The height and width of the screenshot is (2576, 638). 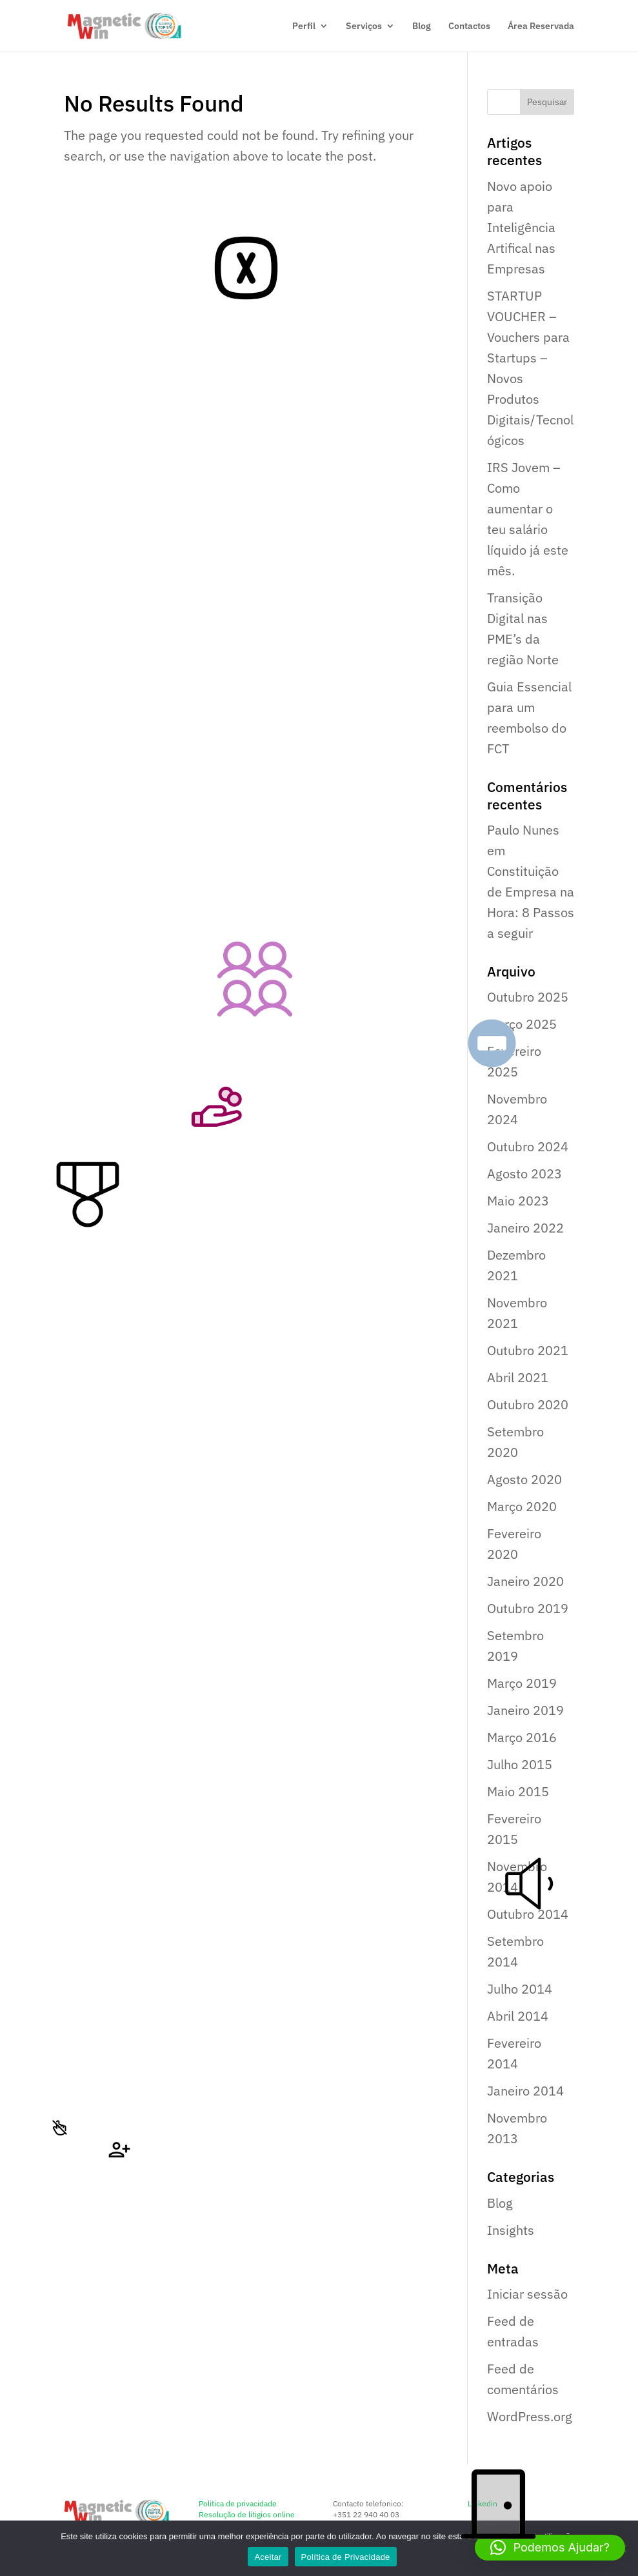 I want to click on make a payment or donation, so click(x=218, y=1108).